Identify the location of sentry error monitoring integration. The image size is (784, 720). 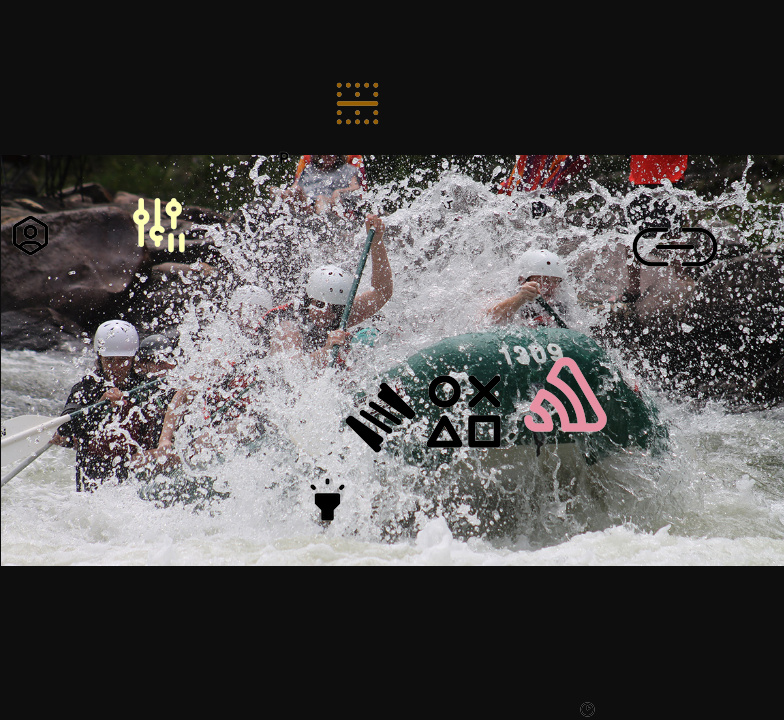
(565, 394).